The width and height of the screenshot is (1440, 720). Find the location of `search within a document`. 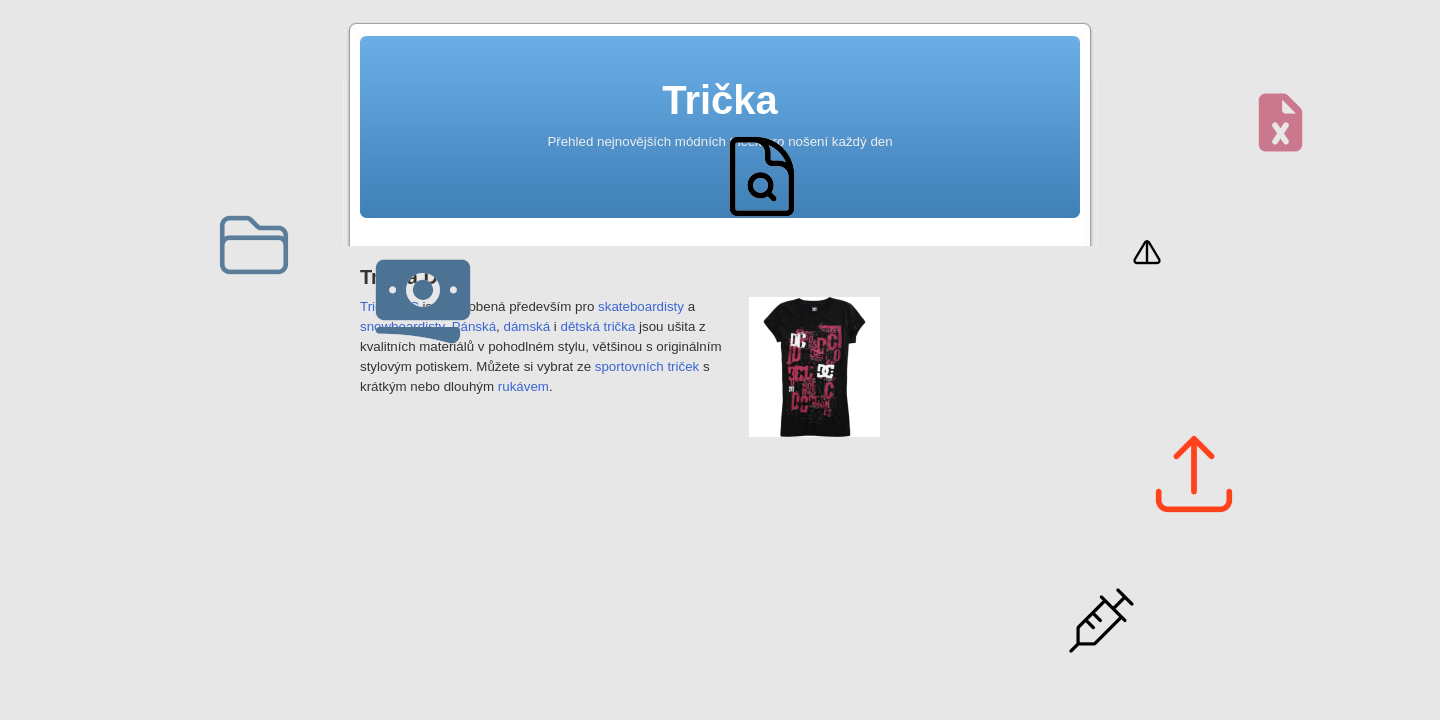

search within a document is located at coordinates (762, 178).